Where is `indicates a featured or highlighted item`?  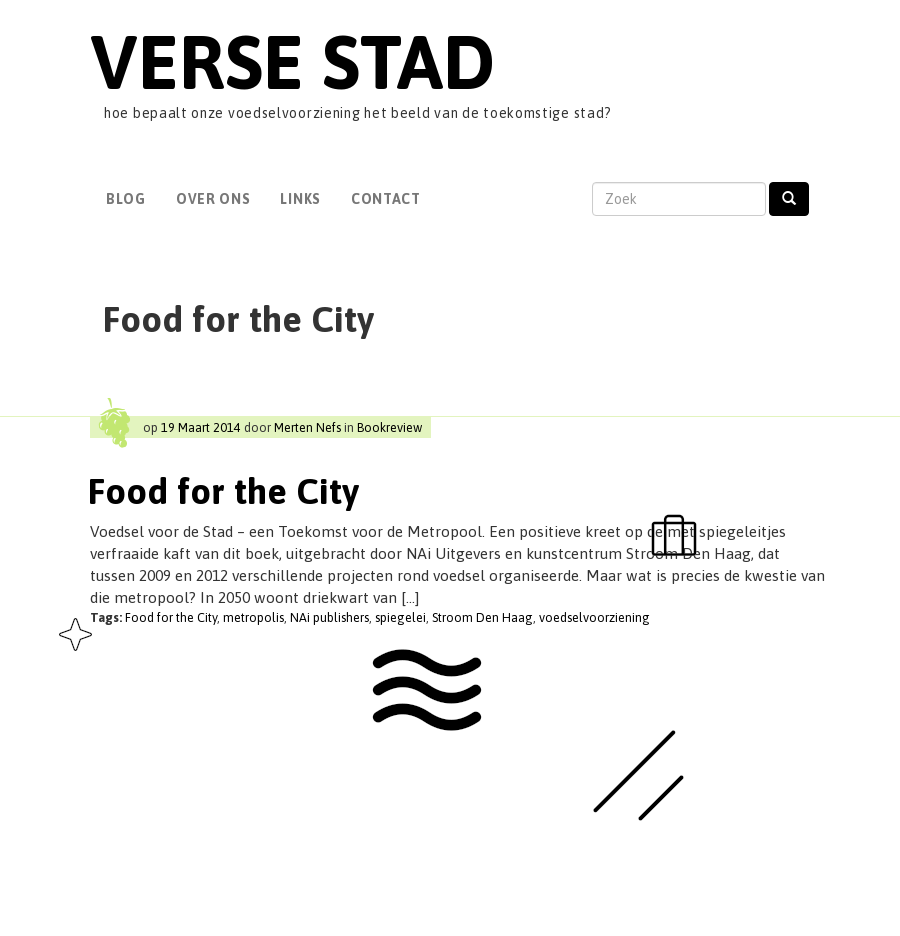
indicates a featured or highlighted item is located at coordinates (75, 634).